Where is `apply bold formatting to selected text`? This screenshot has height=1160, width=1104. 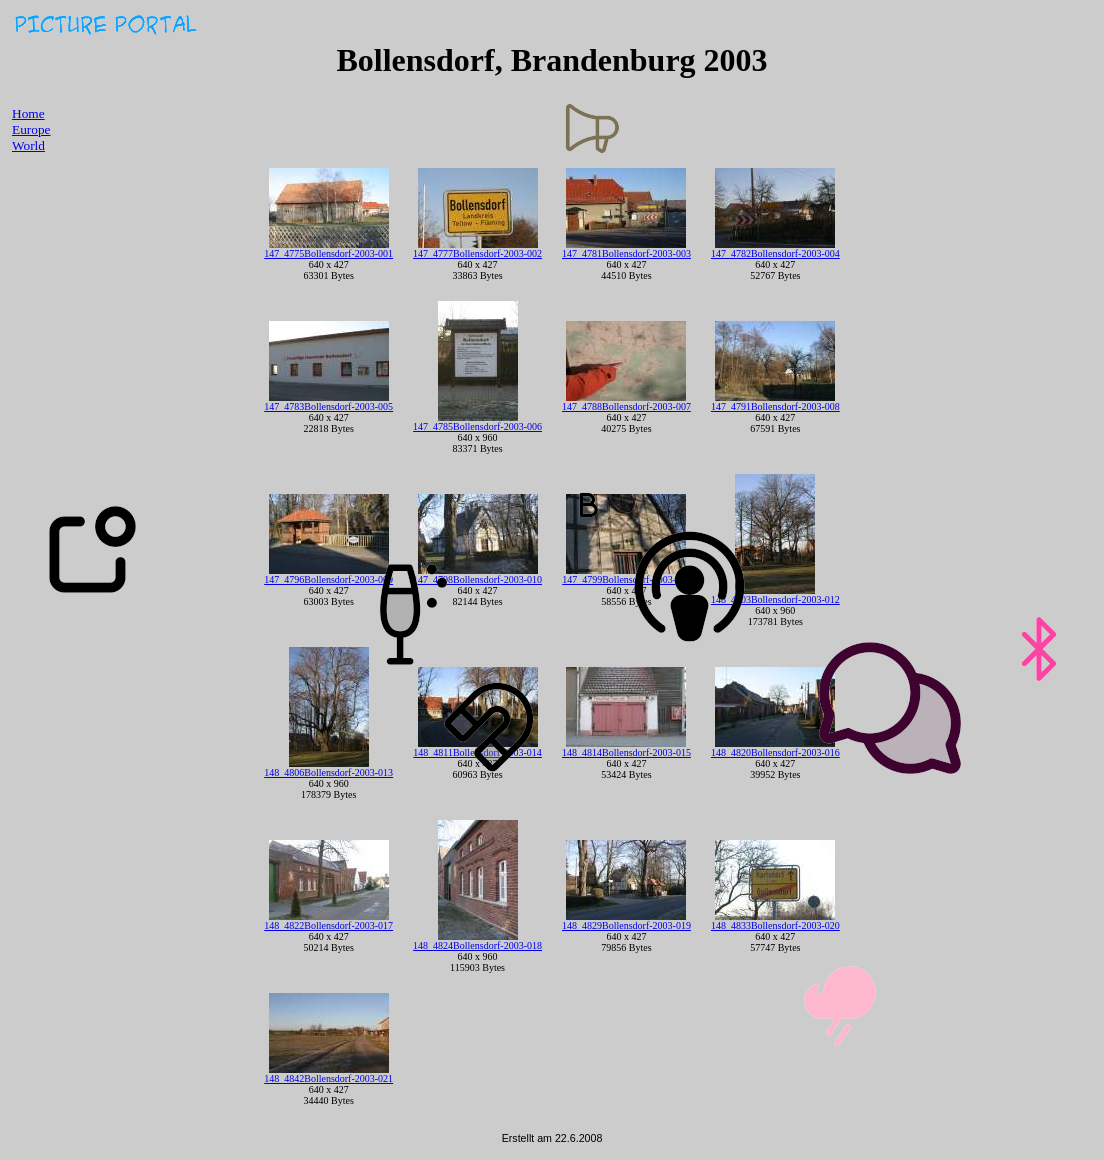
apply bold formatting to selected text is located at coordinates (588, 505).